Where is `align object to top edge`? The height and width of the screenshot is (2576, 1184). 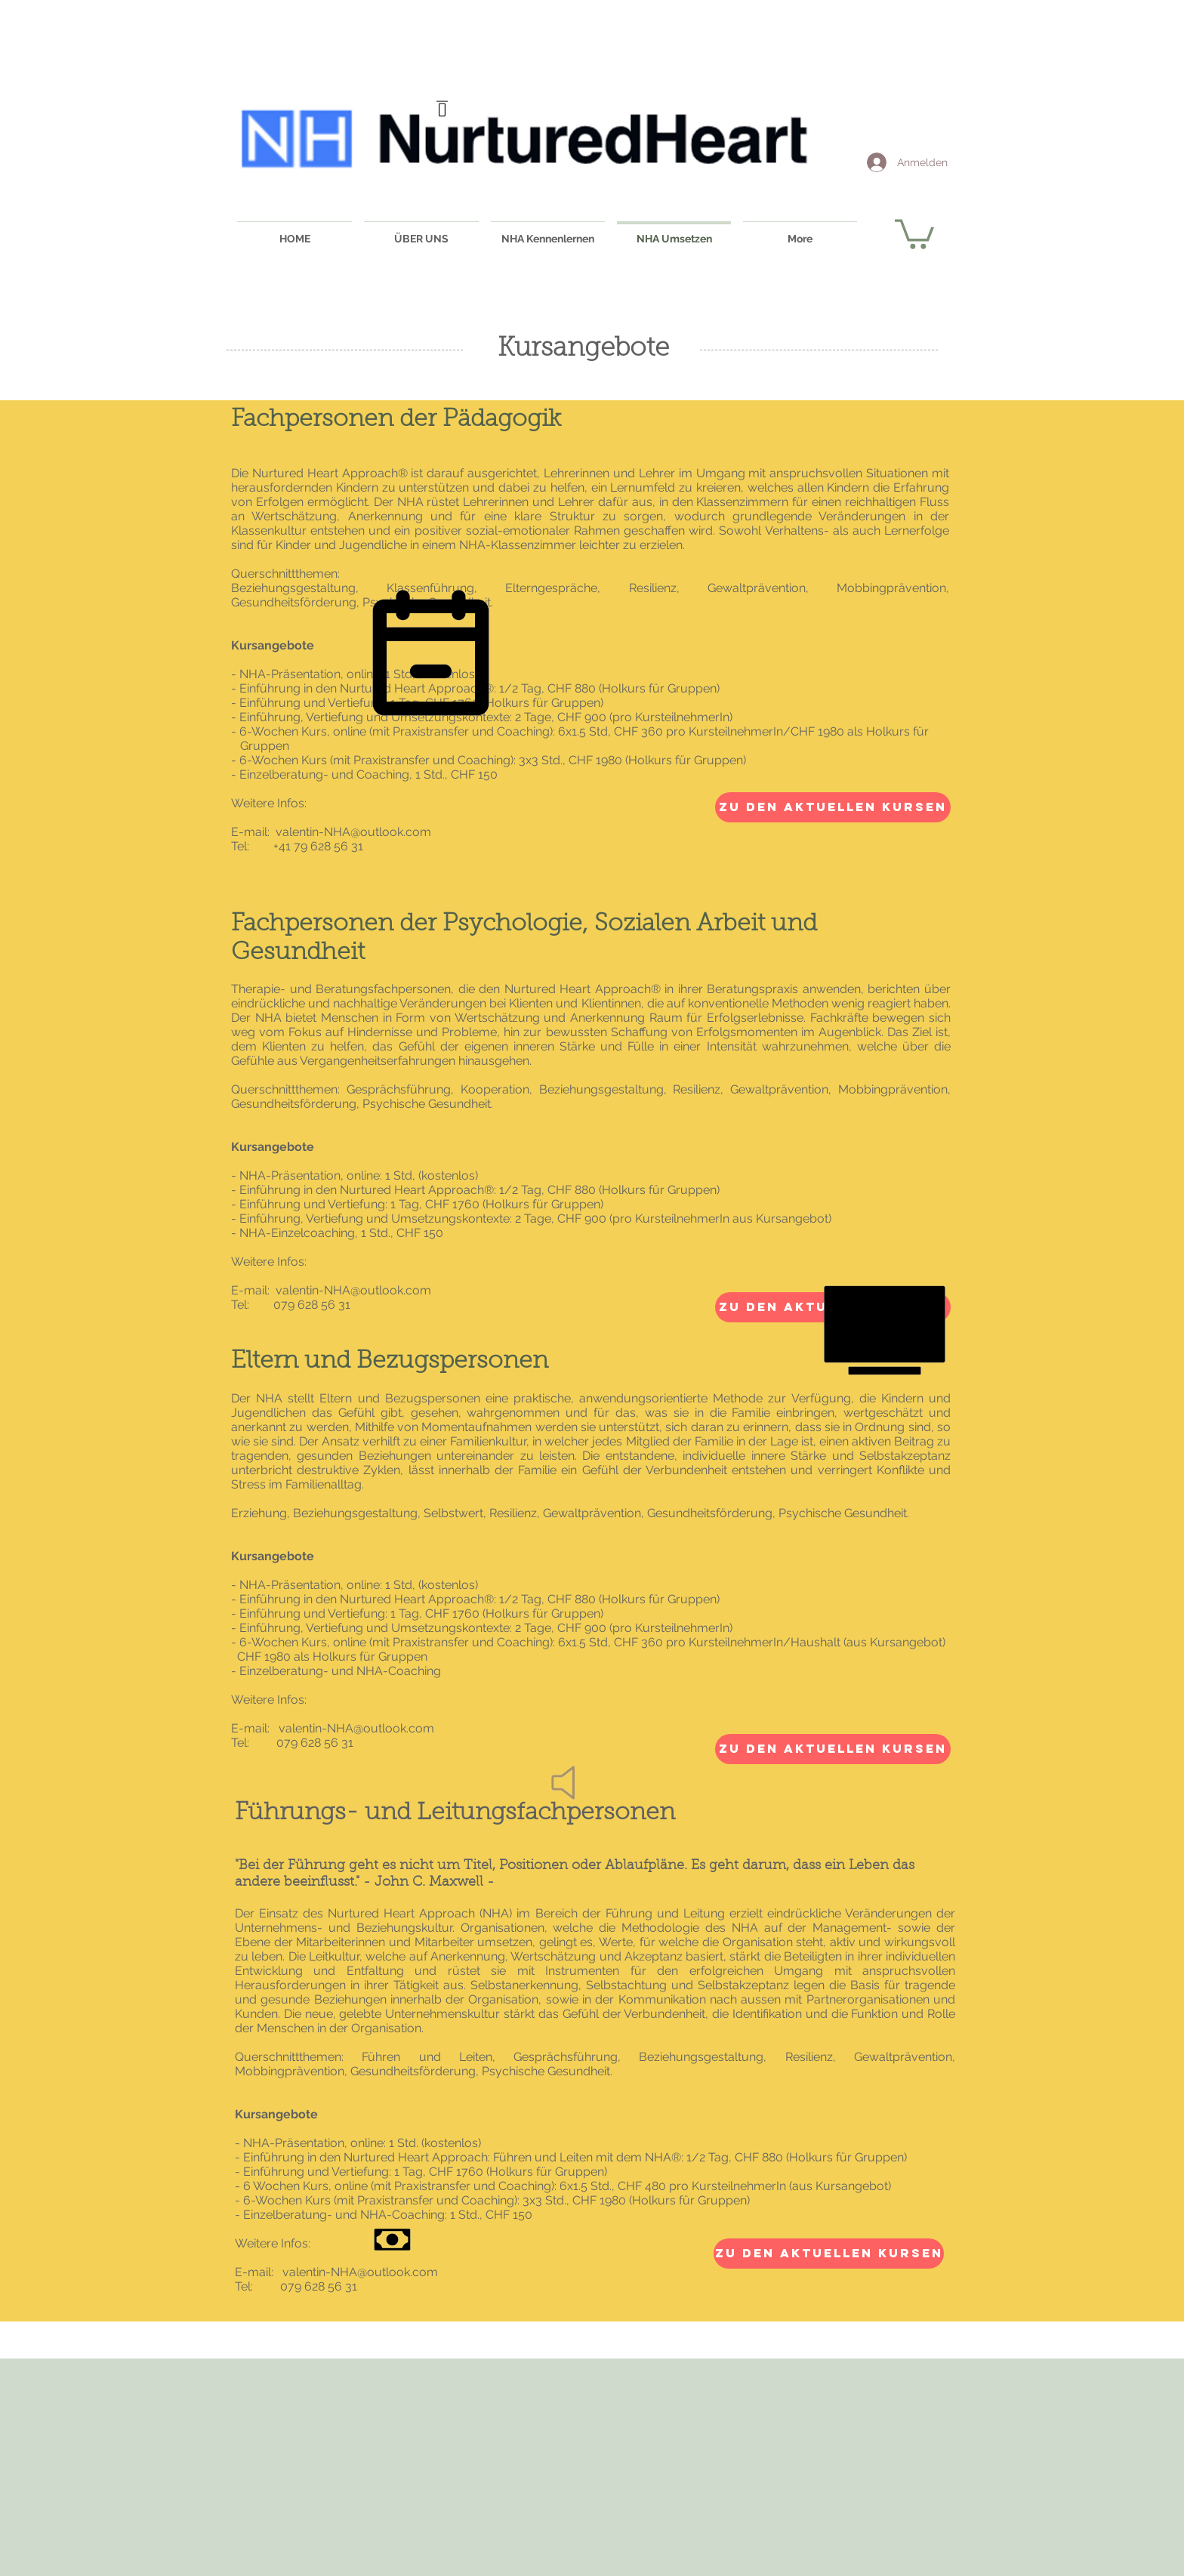
align object to top edge is located at coordinates (442, 108).